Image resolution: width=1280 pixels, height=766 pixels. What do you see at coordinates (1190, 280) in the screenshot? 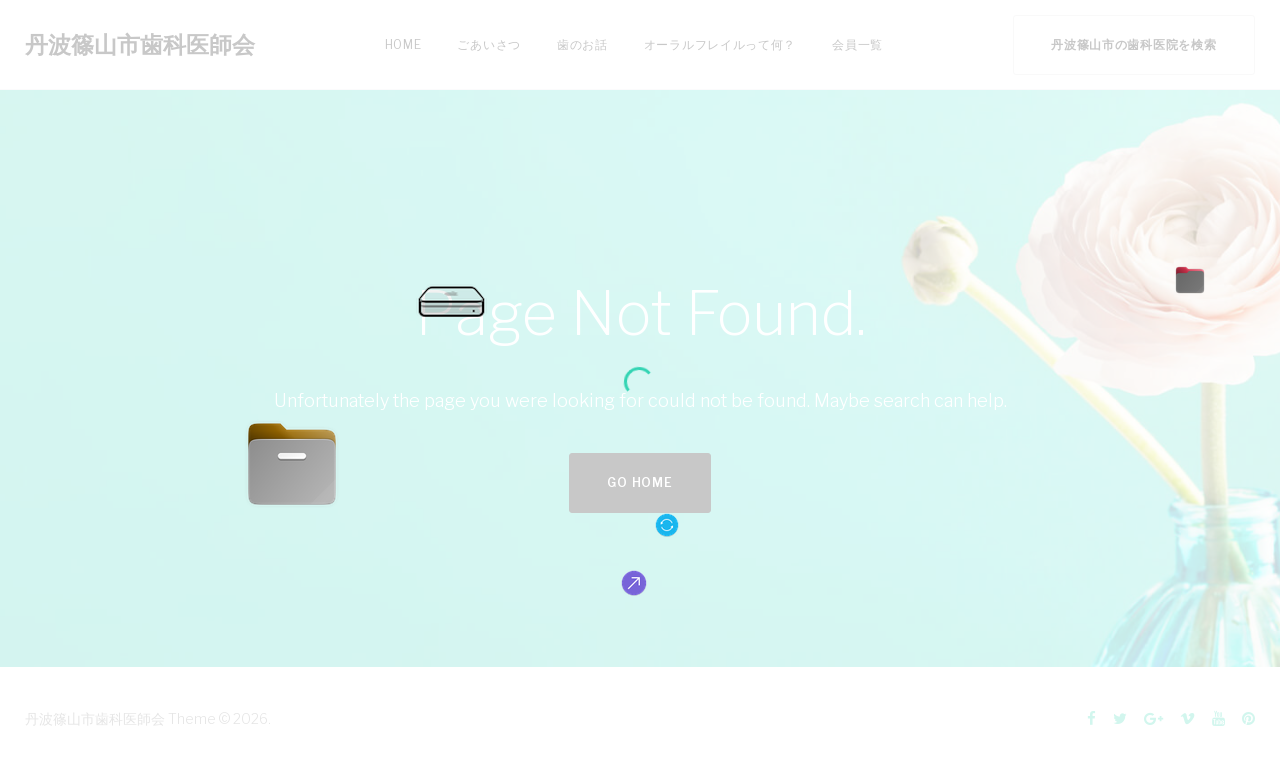
I see `open a folder to view its contents` at bounding box center [1190, 280].